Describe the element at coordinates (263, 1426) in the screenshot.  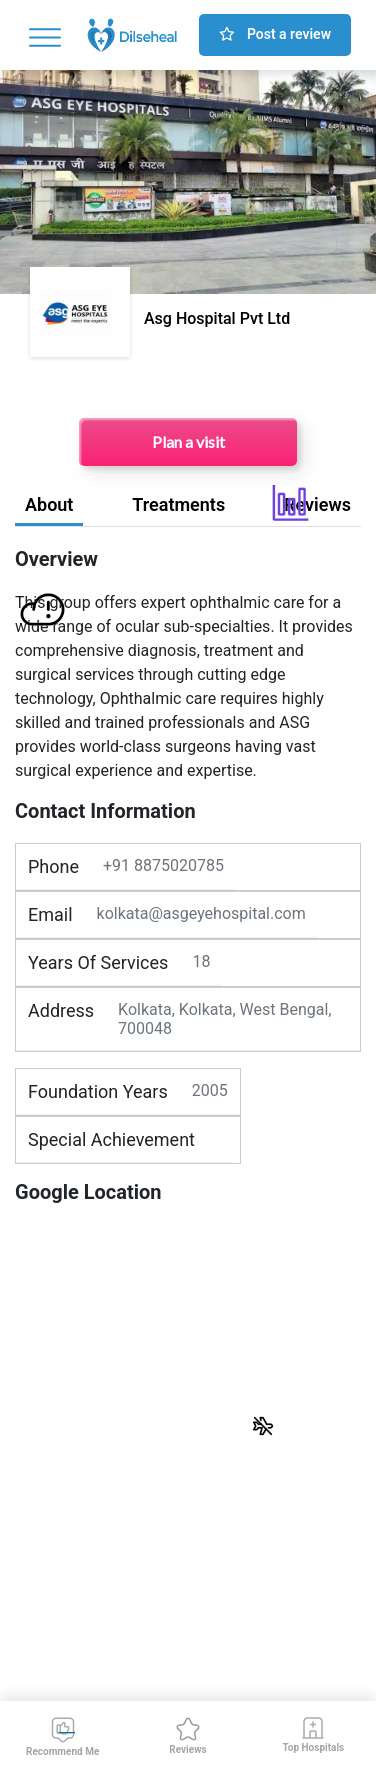
I see `disable airplane mode` at that location.